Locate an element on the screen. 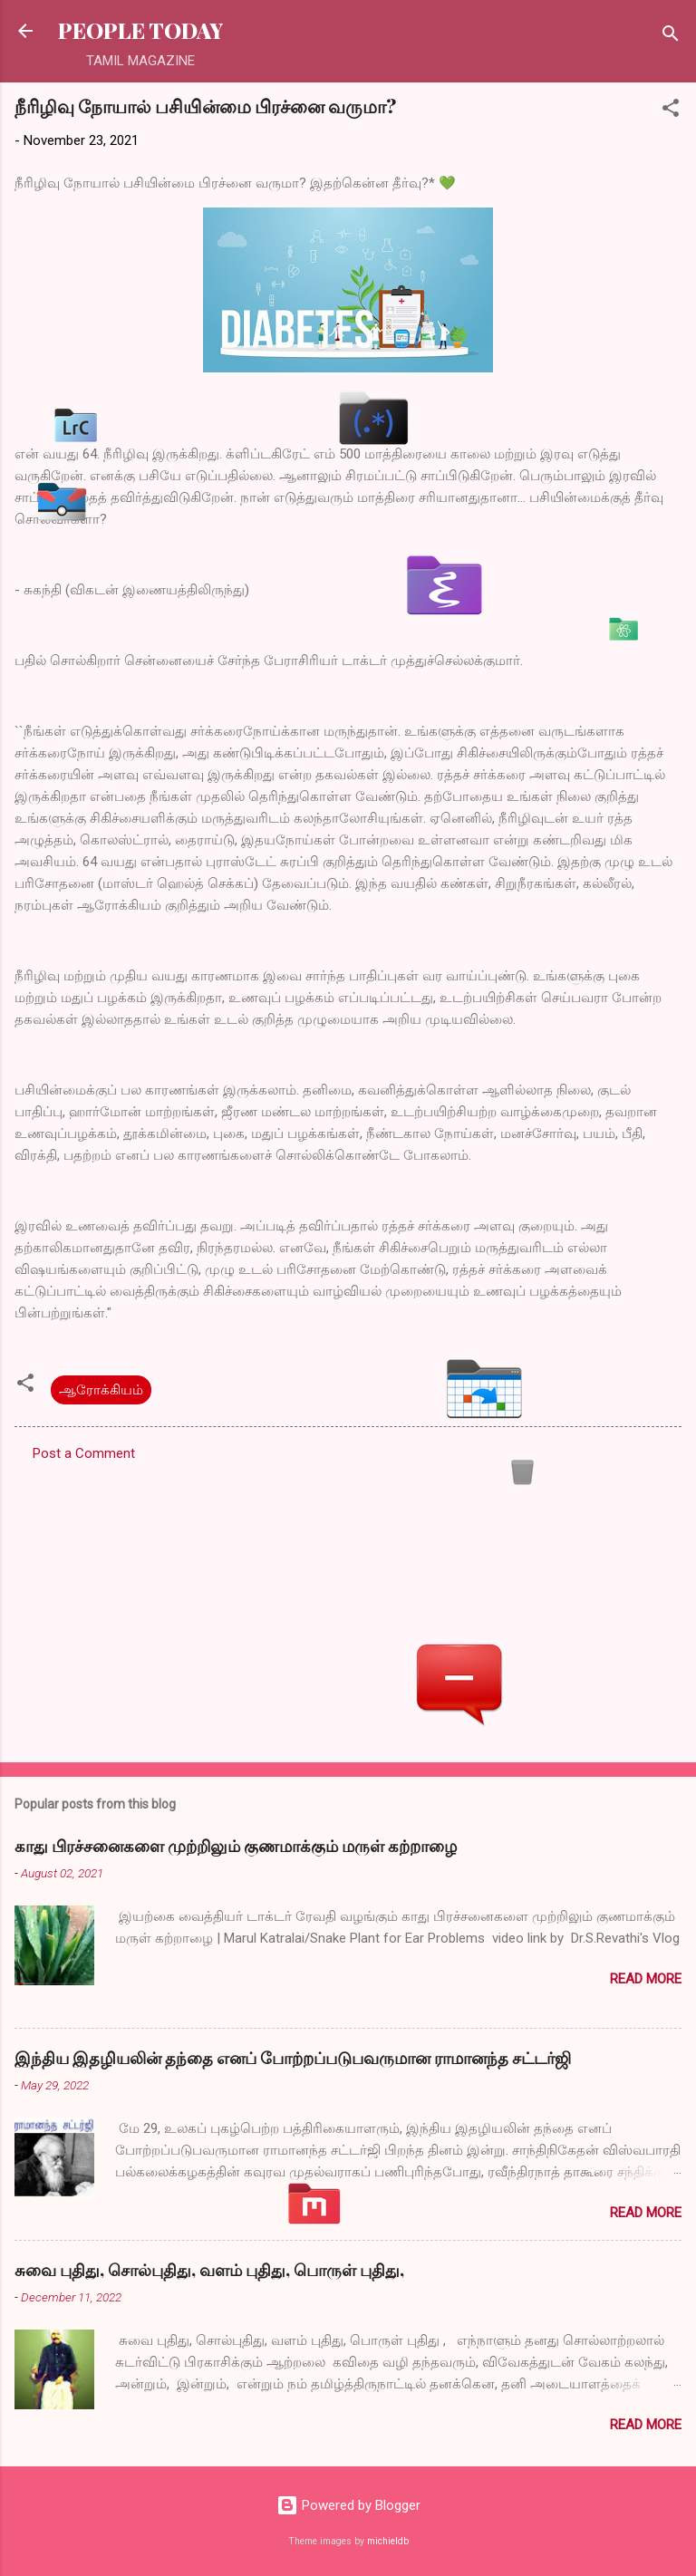 The width and height of the screenshot is (696, 2576). empty trash bin ready to receive deleted items is located at coordinates (522, 1471).